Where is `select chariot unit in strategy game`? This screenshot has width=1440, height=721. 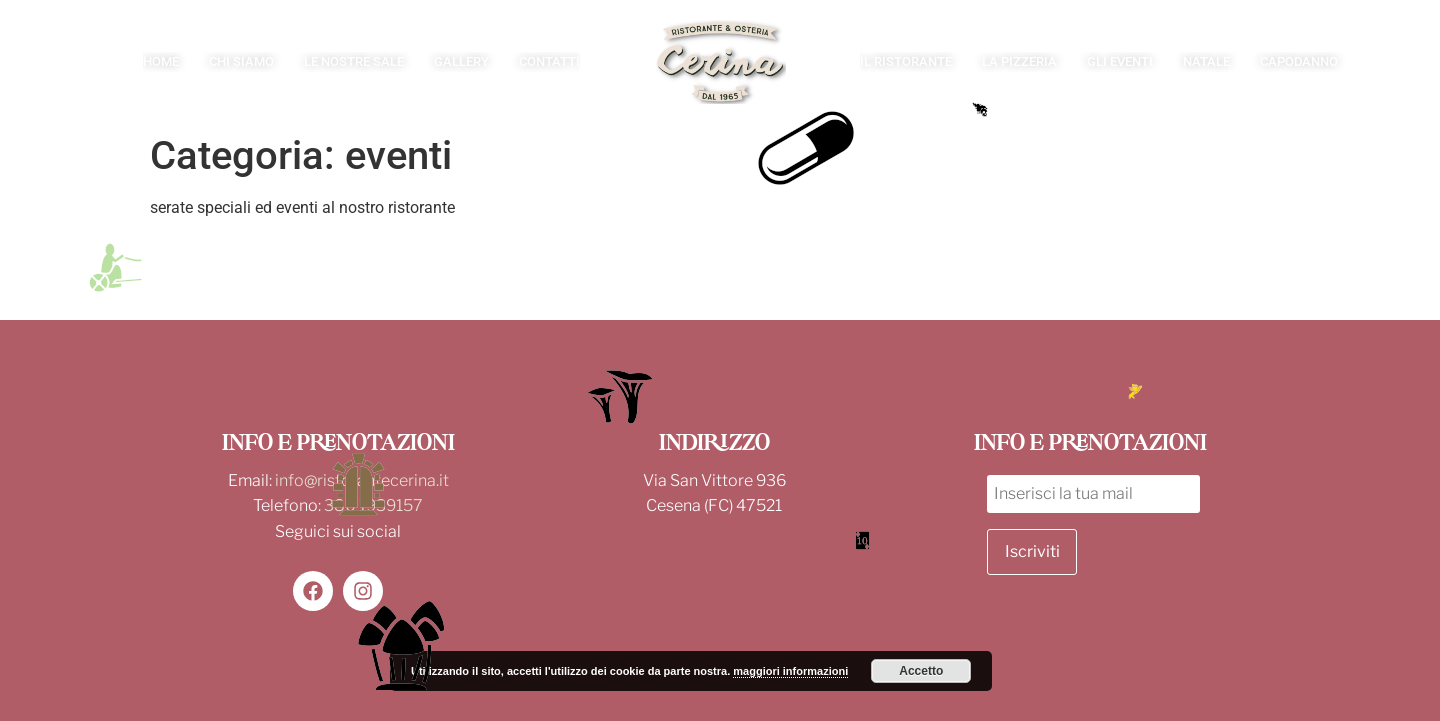 select chariot unit in strategy game is located at coordinates (115, 266).